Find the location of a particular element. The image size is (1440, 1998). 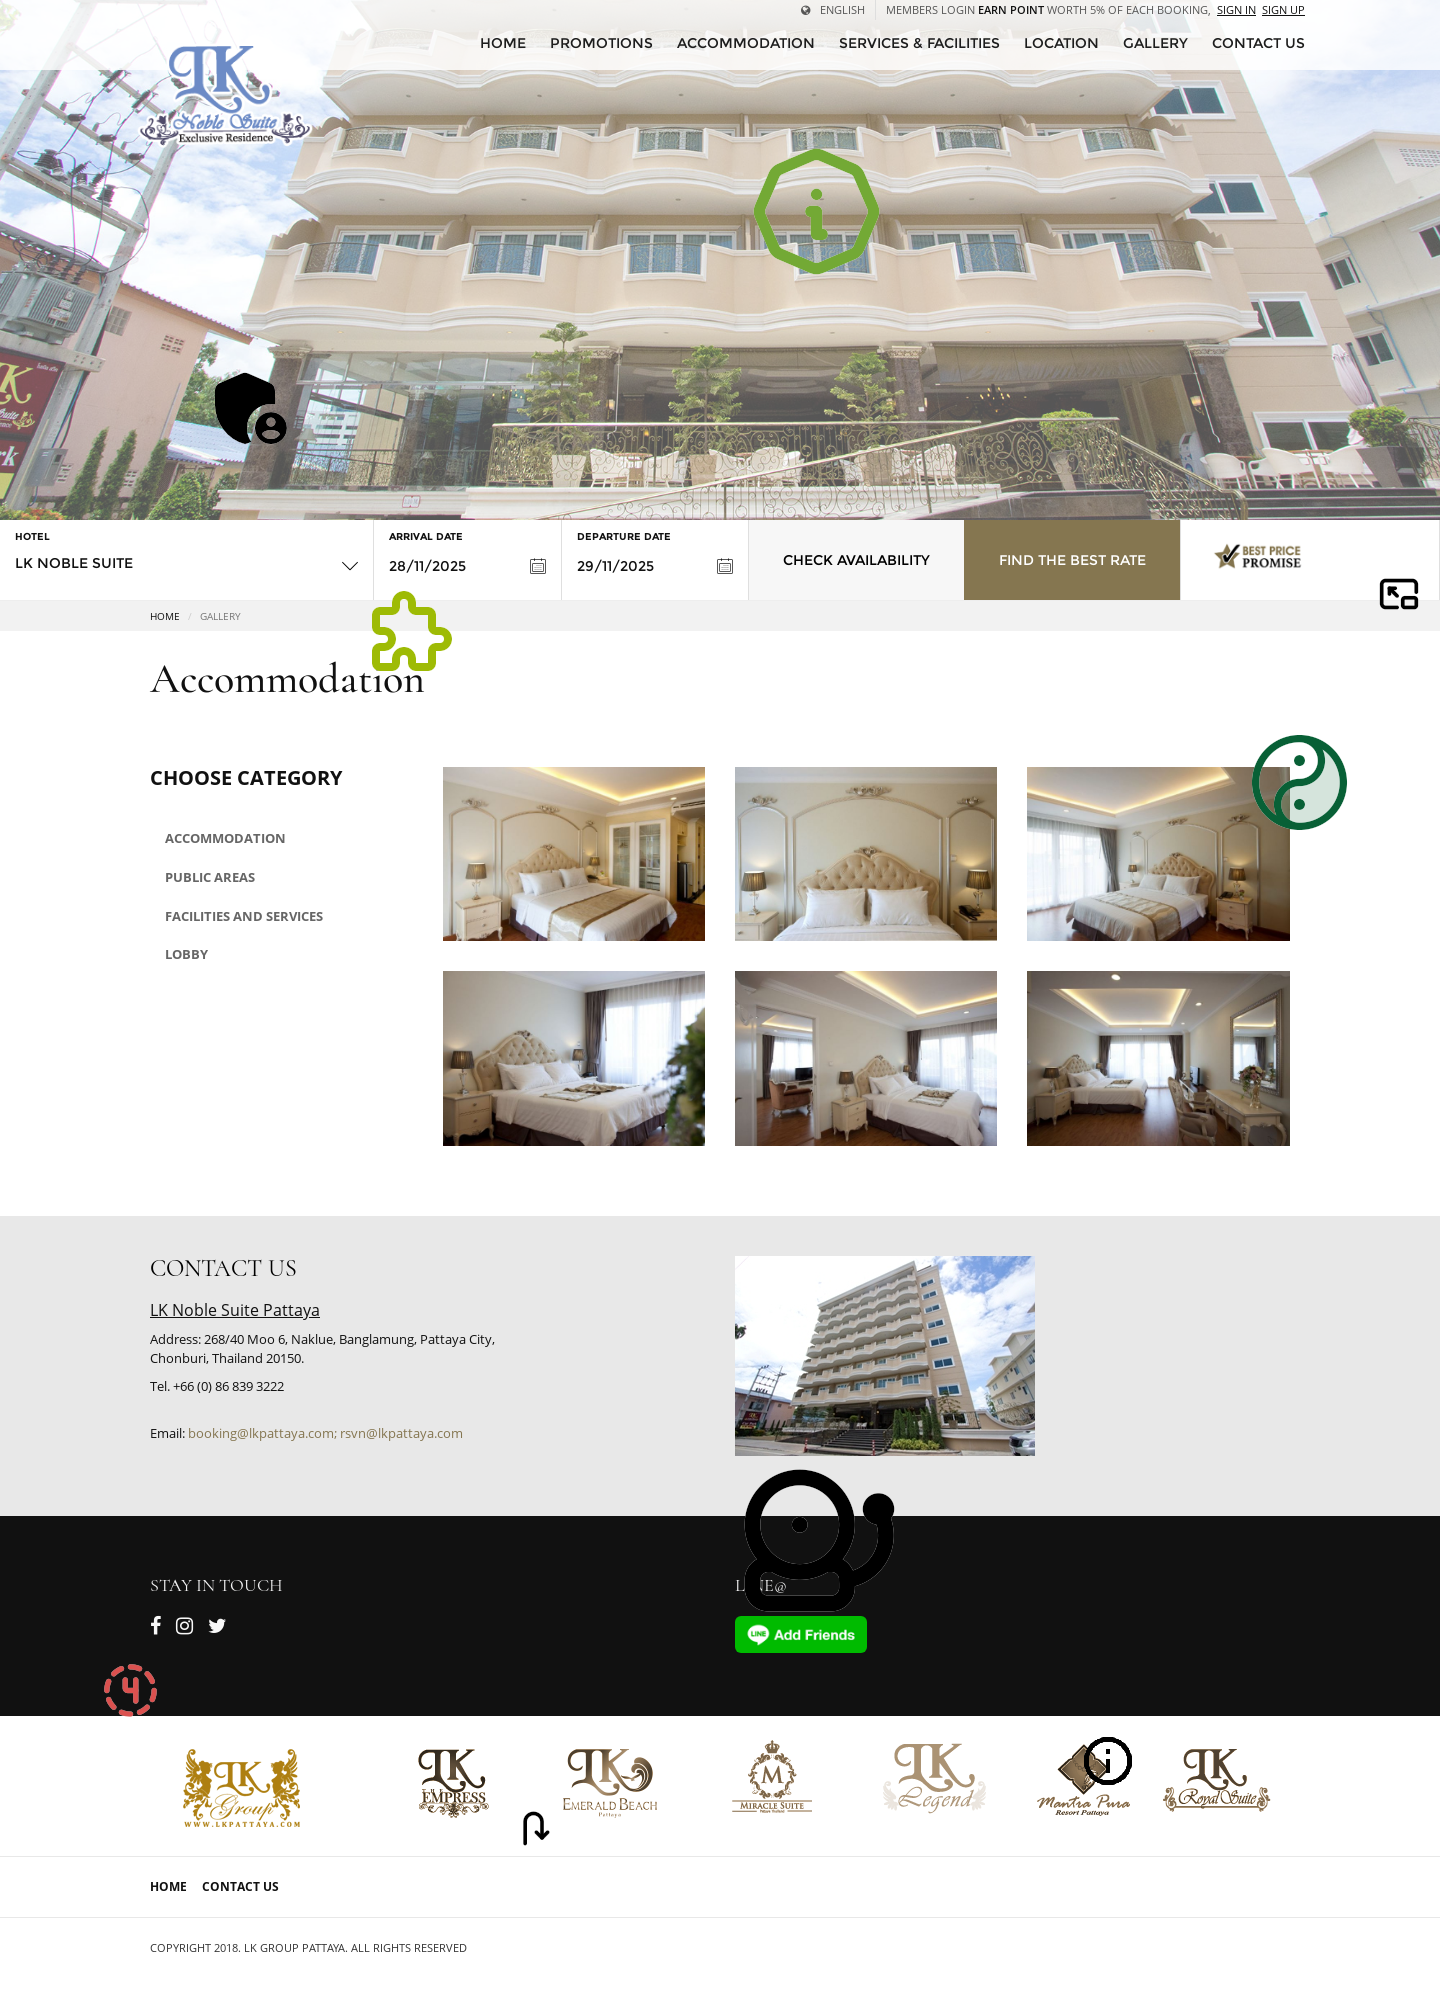

toggle balance or harmony mode is located at coordinates (1299, 782).